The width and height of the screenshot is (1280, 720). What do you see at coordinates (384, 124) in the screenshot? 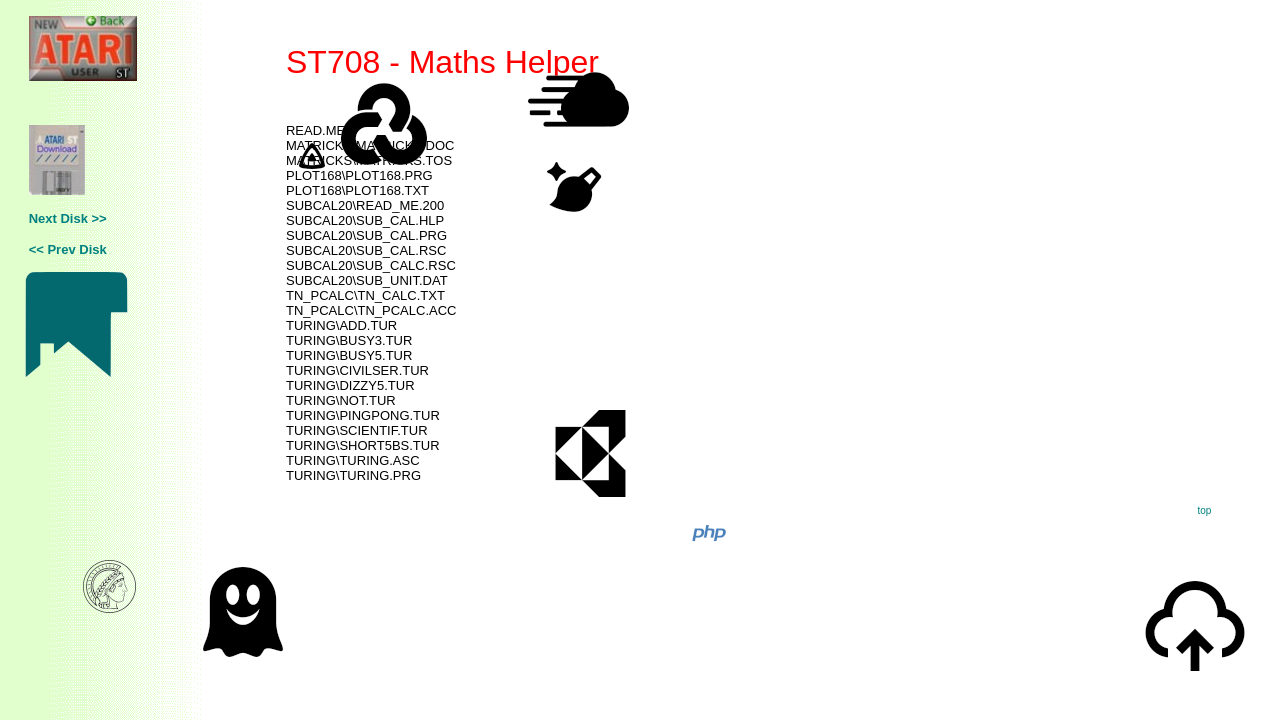
I see `rclone cloud sync application` at bounding box center [384, 124].